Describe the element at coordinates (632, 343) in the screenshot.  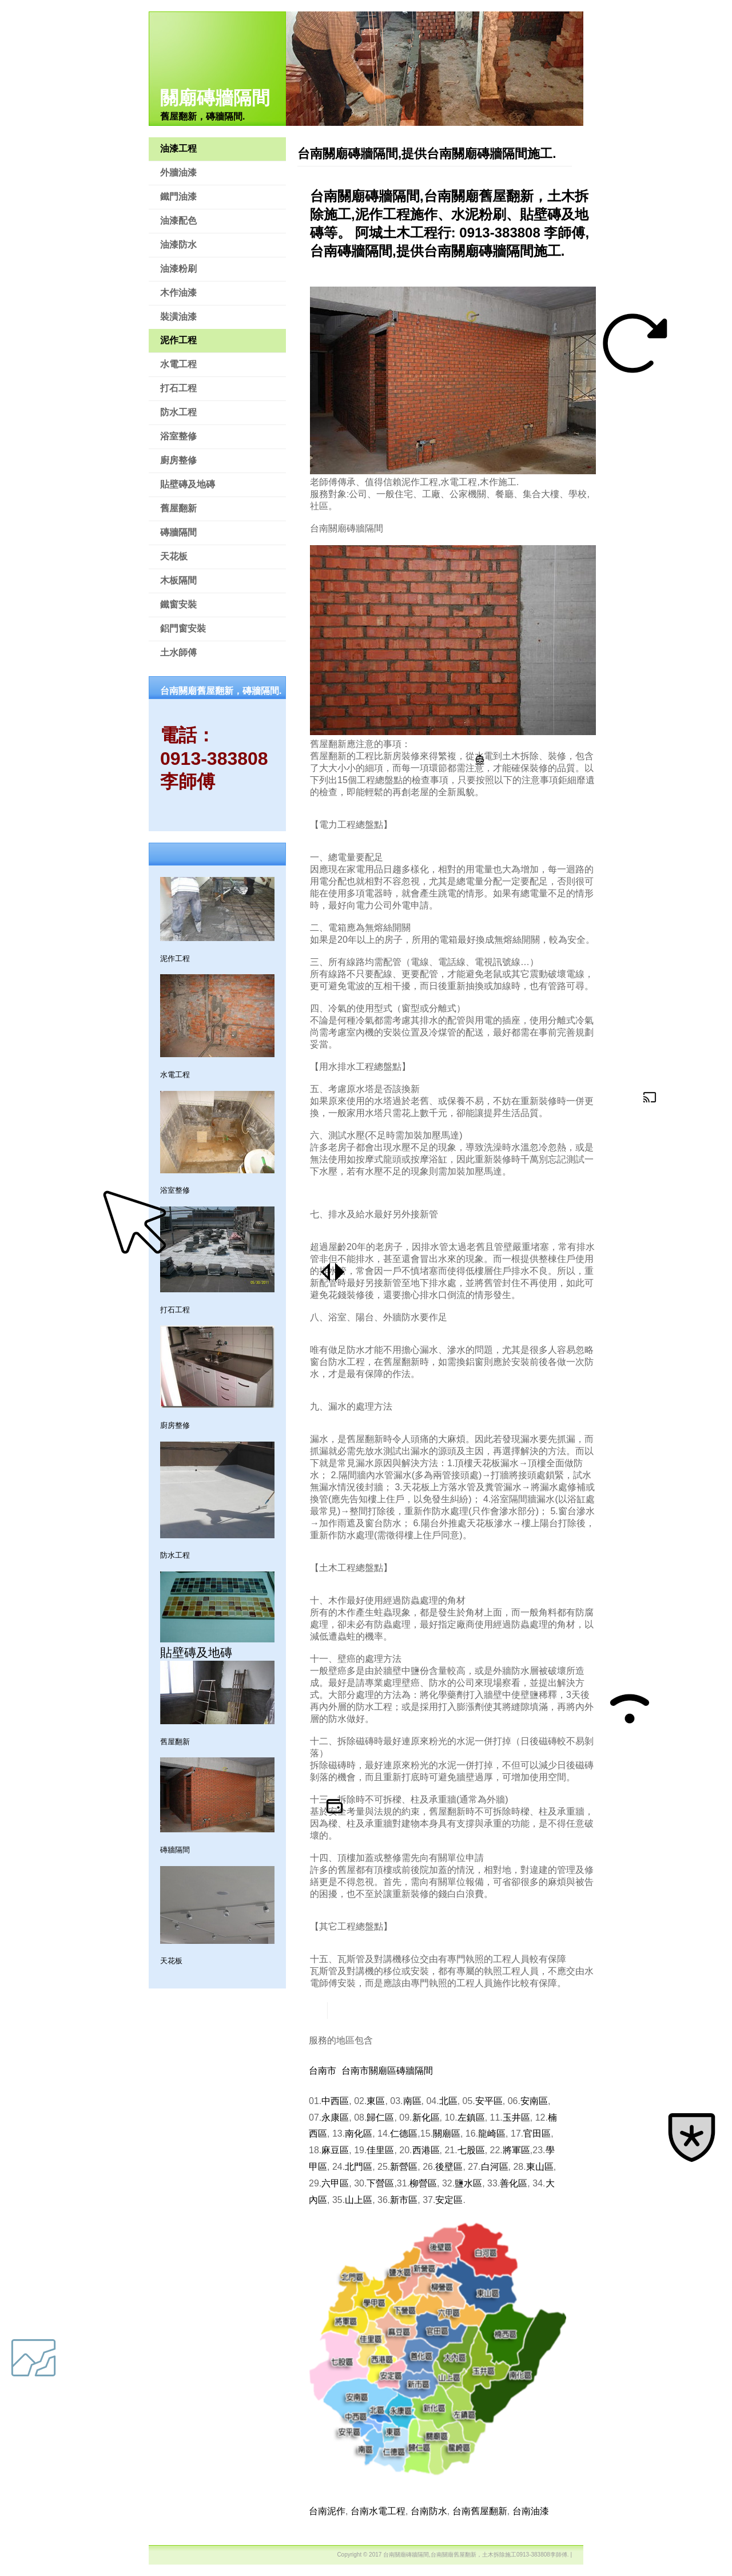
I see `refresh or reload the current page` at that location.